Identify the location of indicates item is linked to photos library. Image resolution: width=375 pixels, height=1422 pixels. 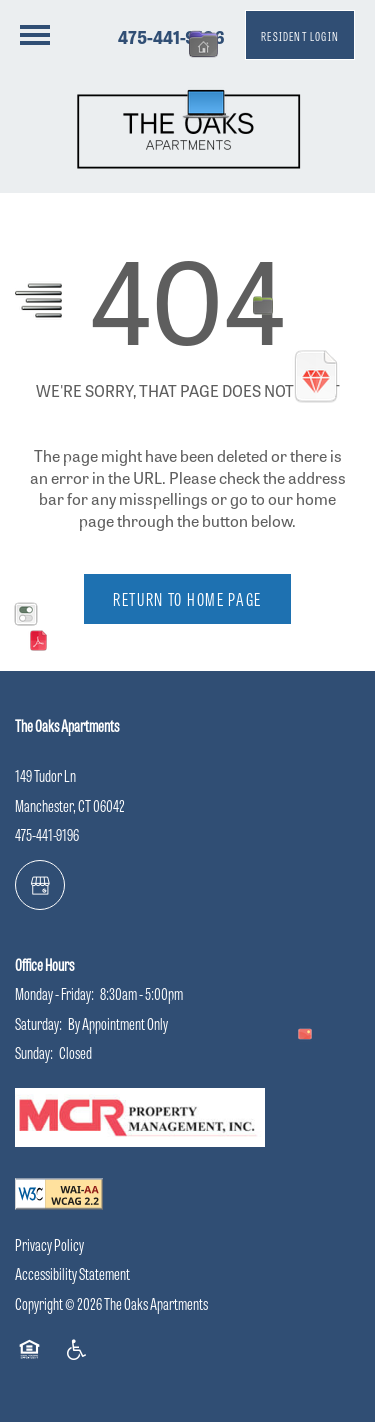
(305, 1034).